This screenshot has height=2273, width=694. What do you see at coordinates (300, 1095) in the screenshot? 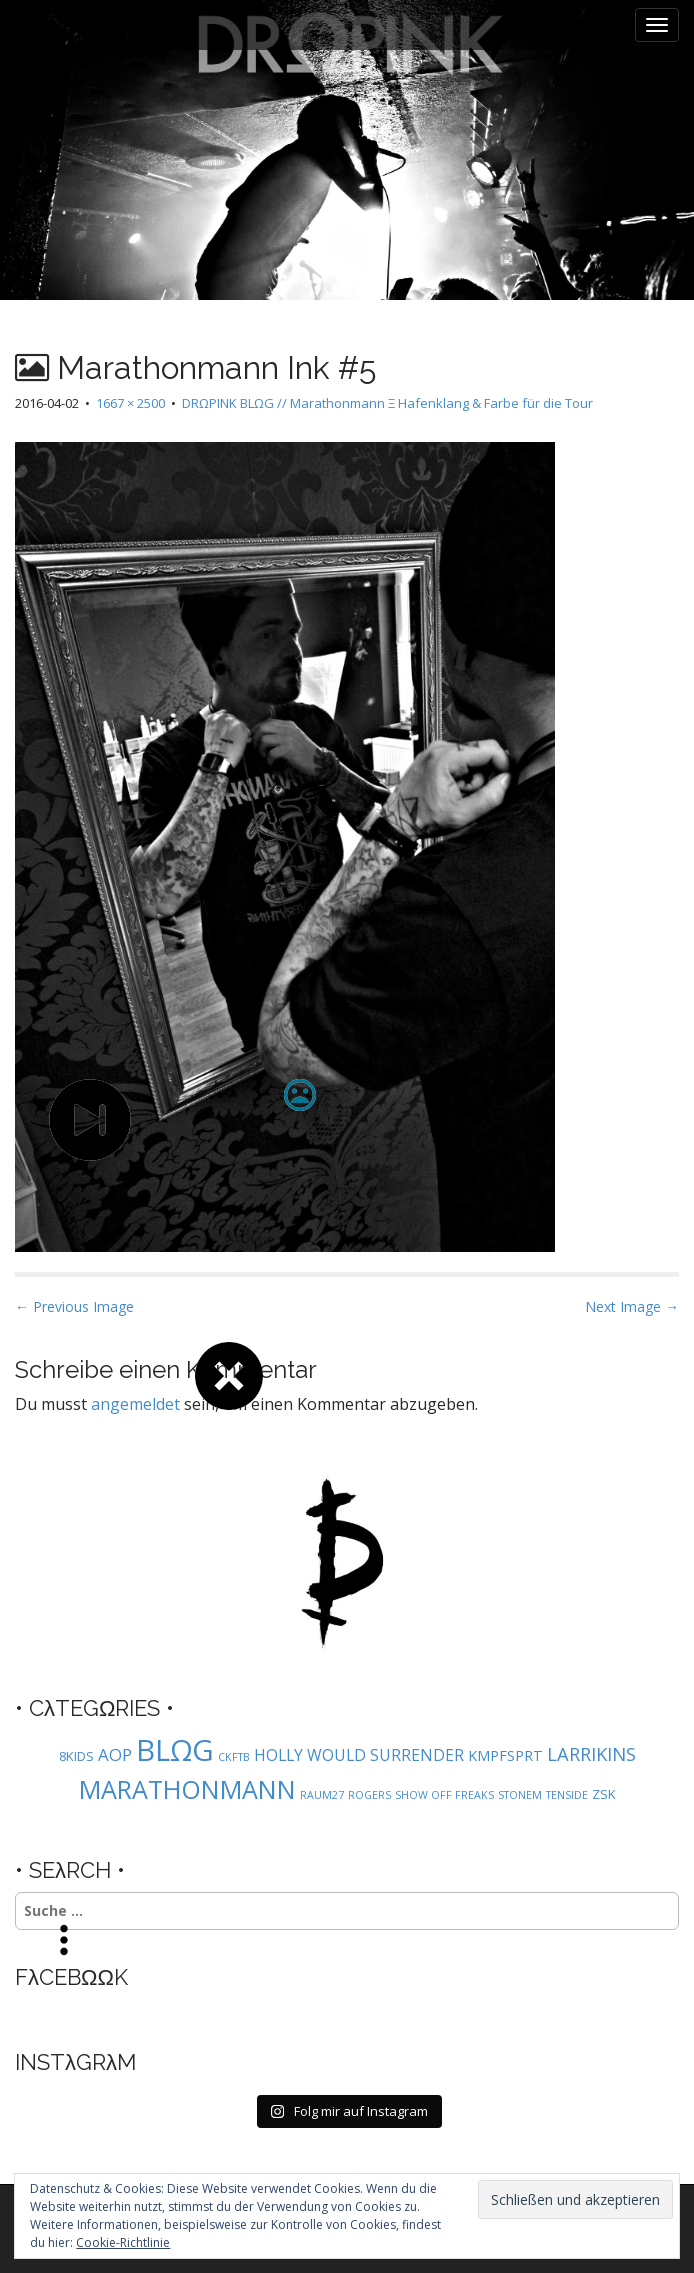
I see `indicate a negative reaction or feedback` at bounding box center [300, 1095].